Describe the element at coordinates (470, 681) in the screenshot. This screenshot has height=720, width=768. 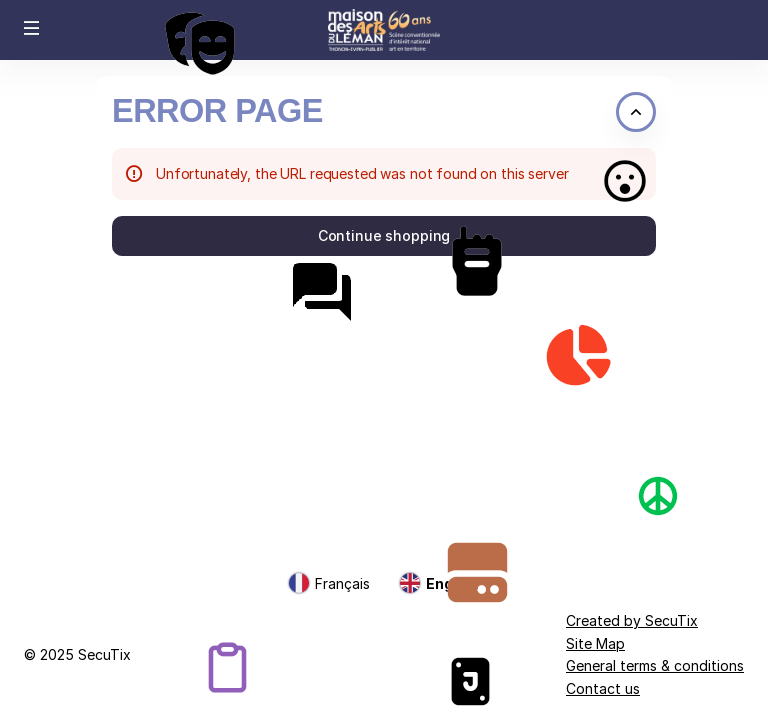
I see `jack playing card in a card game app` at that location.